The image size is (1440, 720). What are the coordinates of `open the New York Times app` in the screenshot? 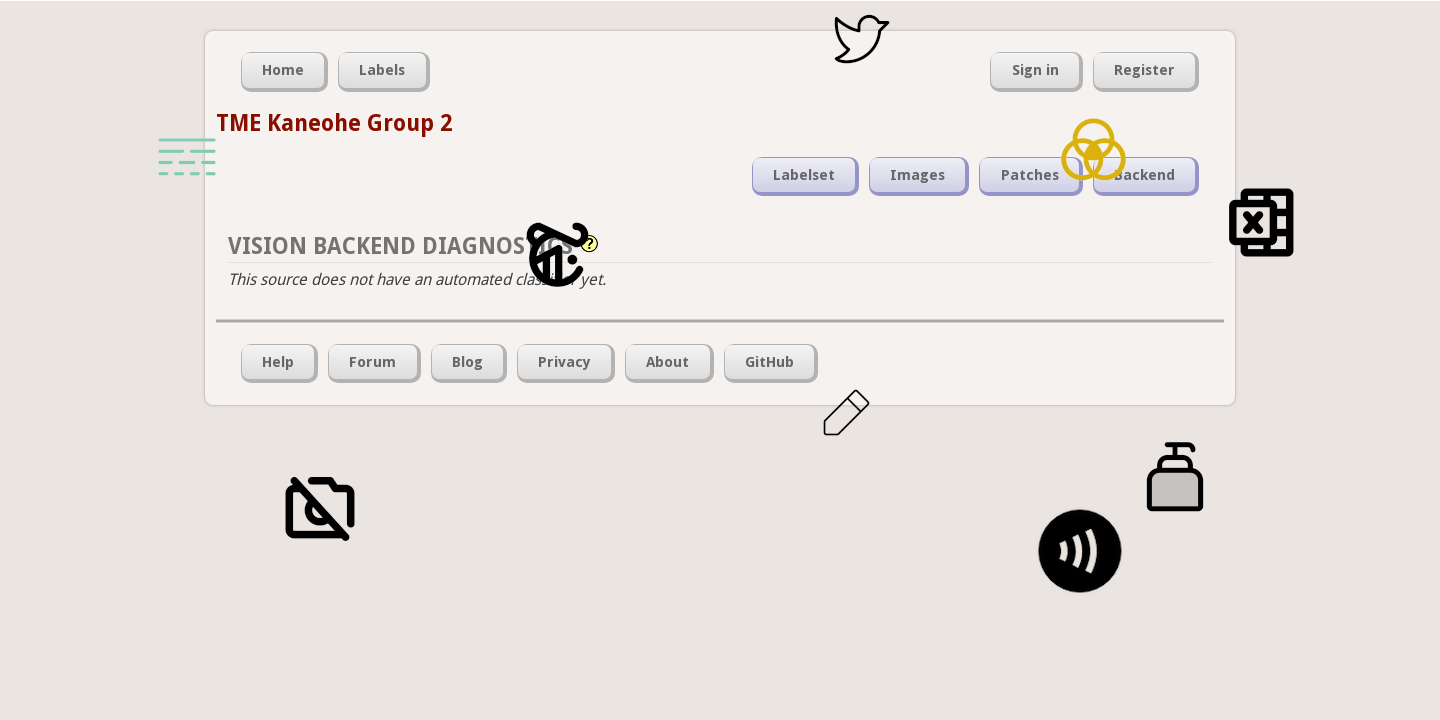 It's located at (557, 253).